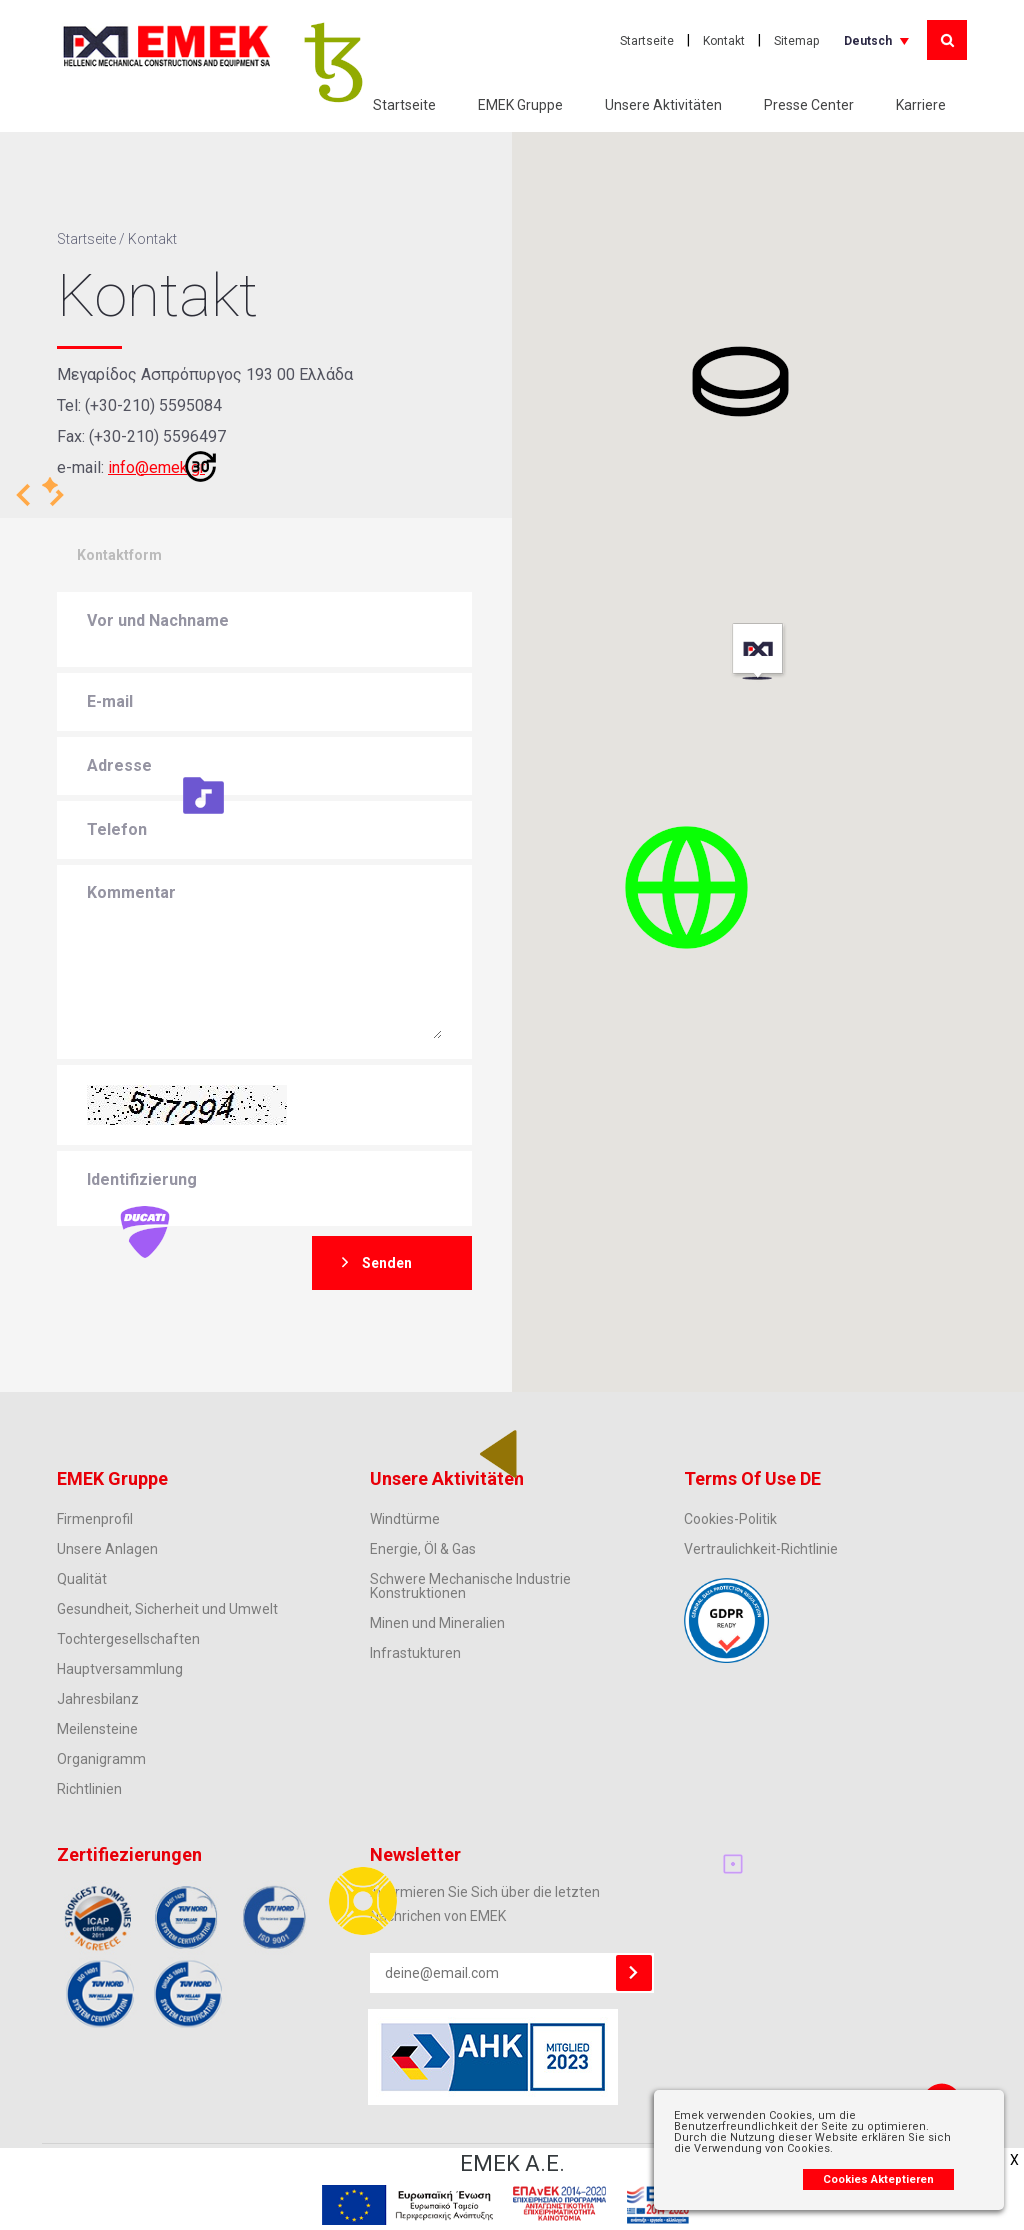 This screenshot has width=1024, height=2230. I want to click on tezos (XTZ) cryptocurrency logo, so click(333, 60).